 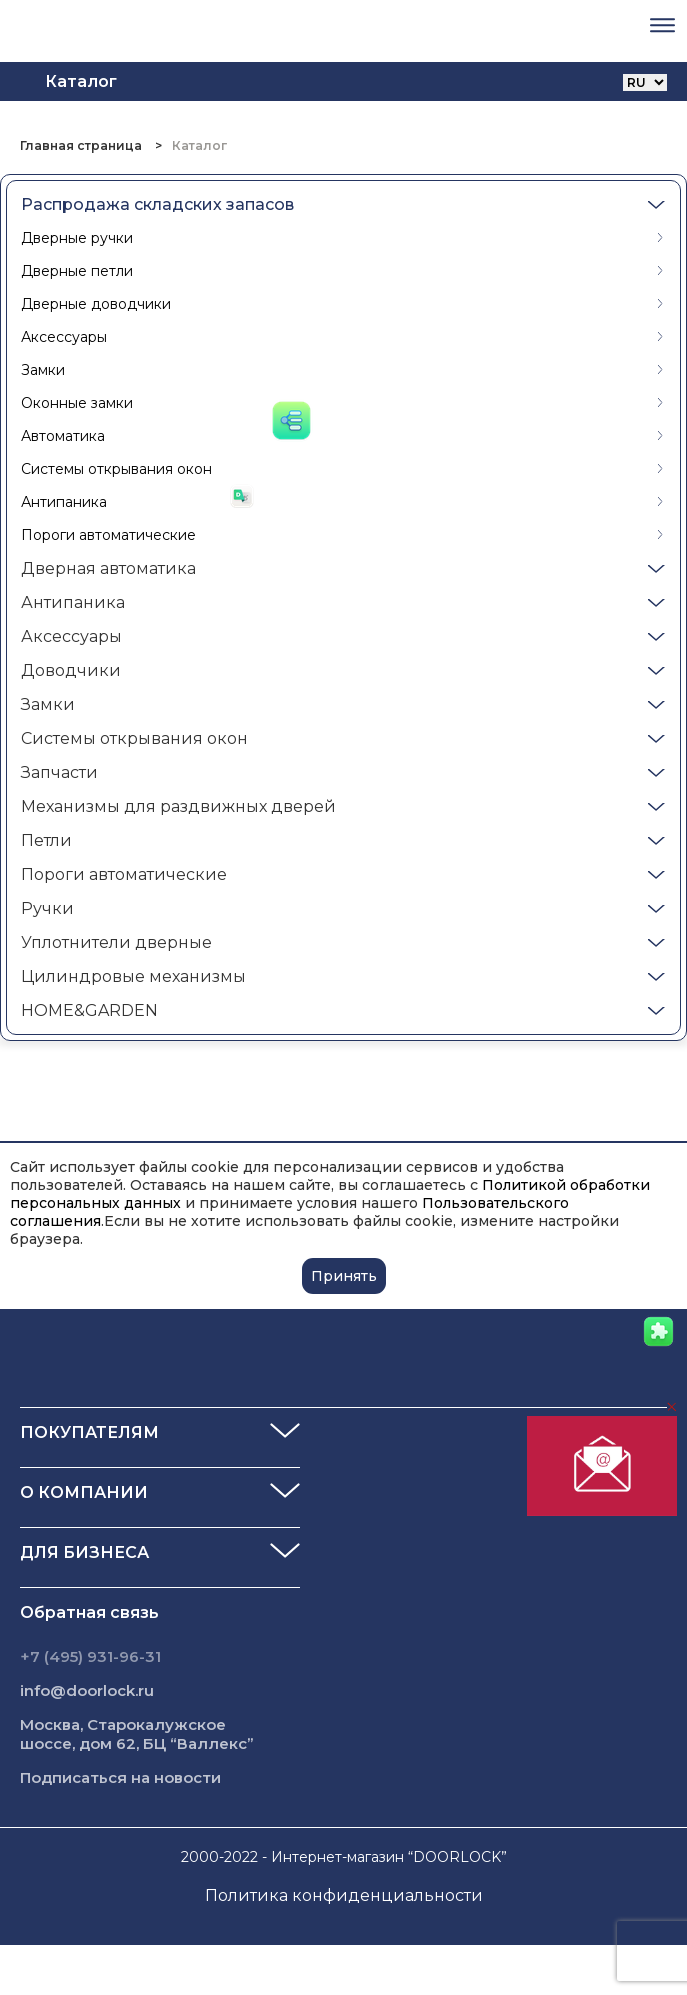 I want to click on open dialect translation app, so click(x=242, y=496).